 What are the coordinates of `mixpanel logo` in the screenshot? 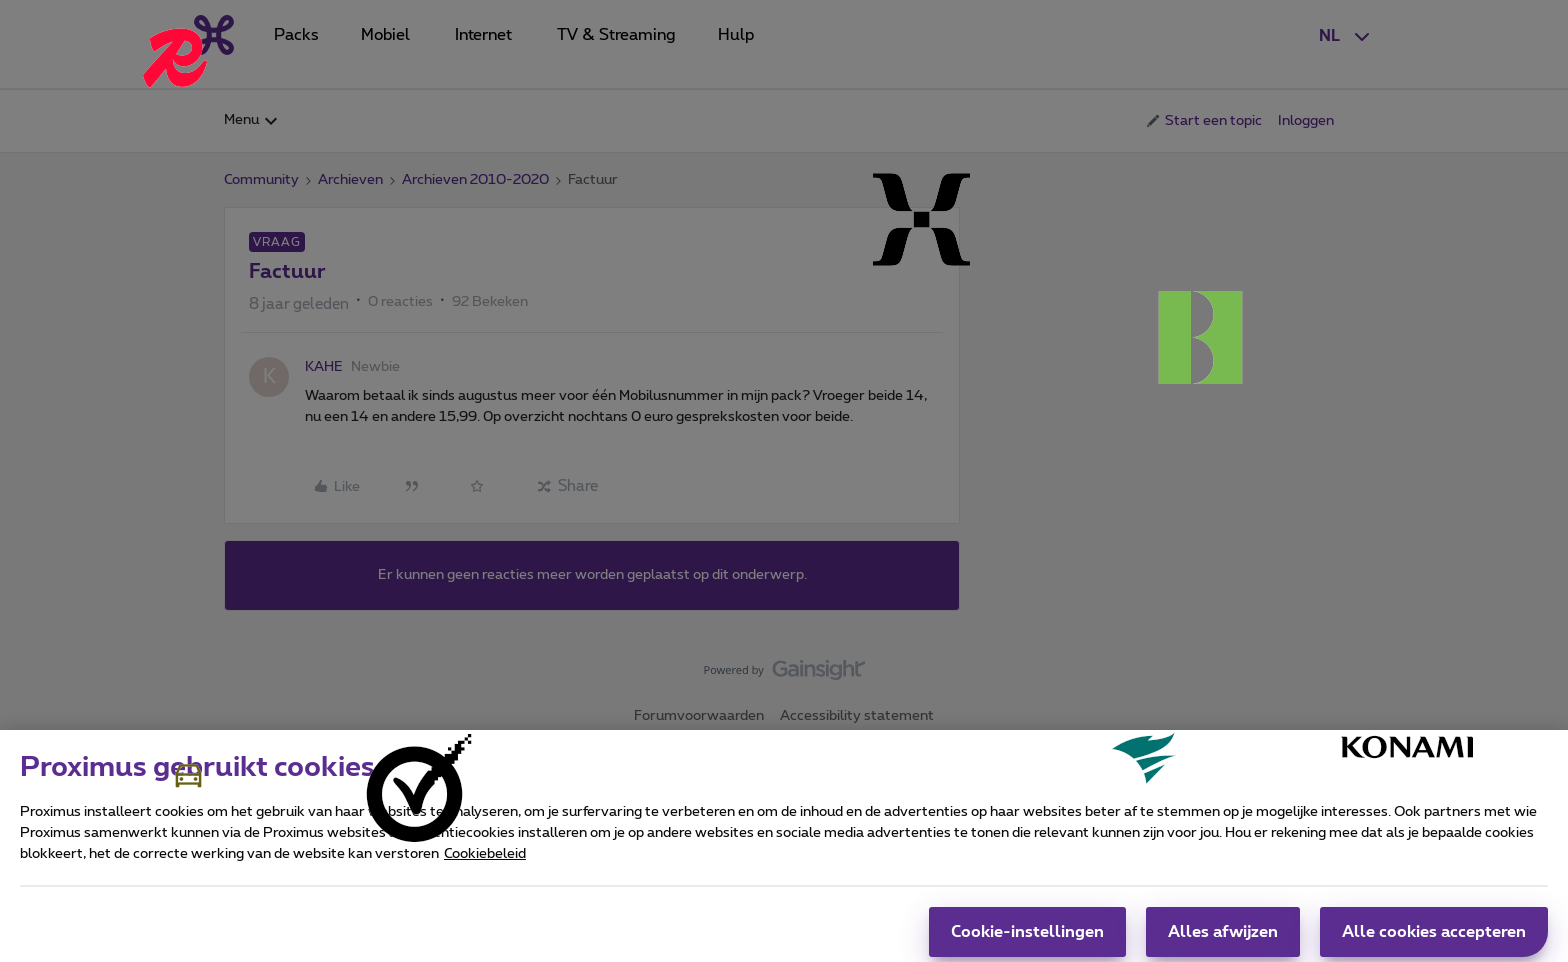 It's located at (921, 219).